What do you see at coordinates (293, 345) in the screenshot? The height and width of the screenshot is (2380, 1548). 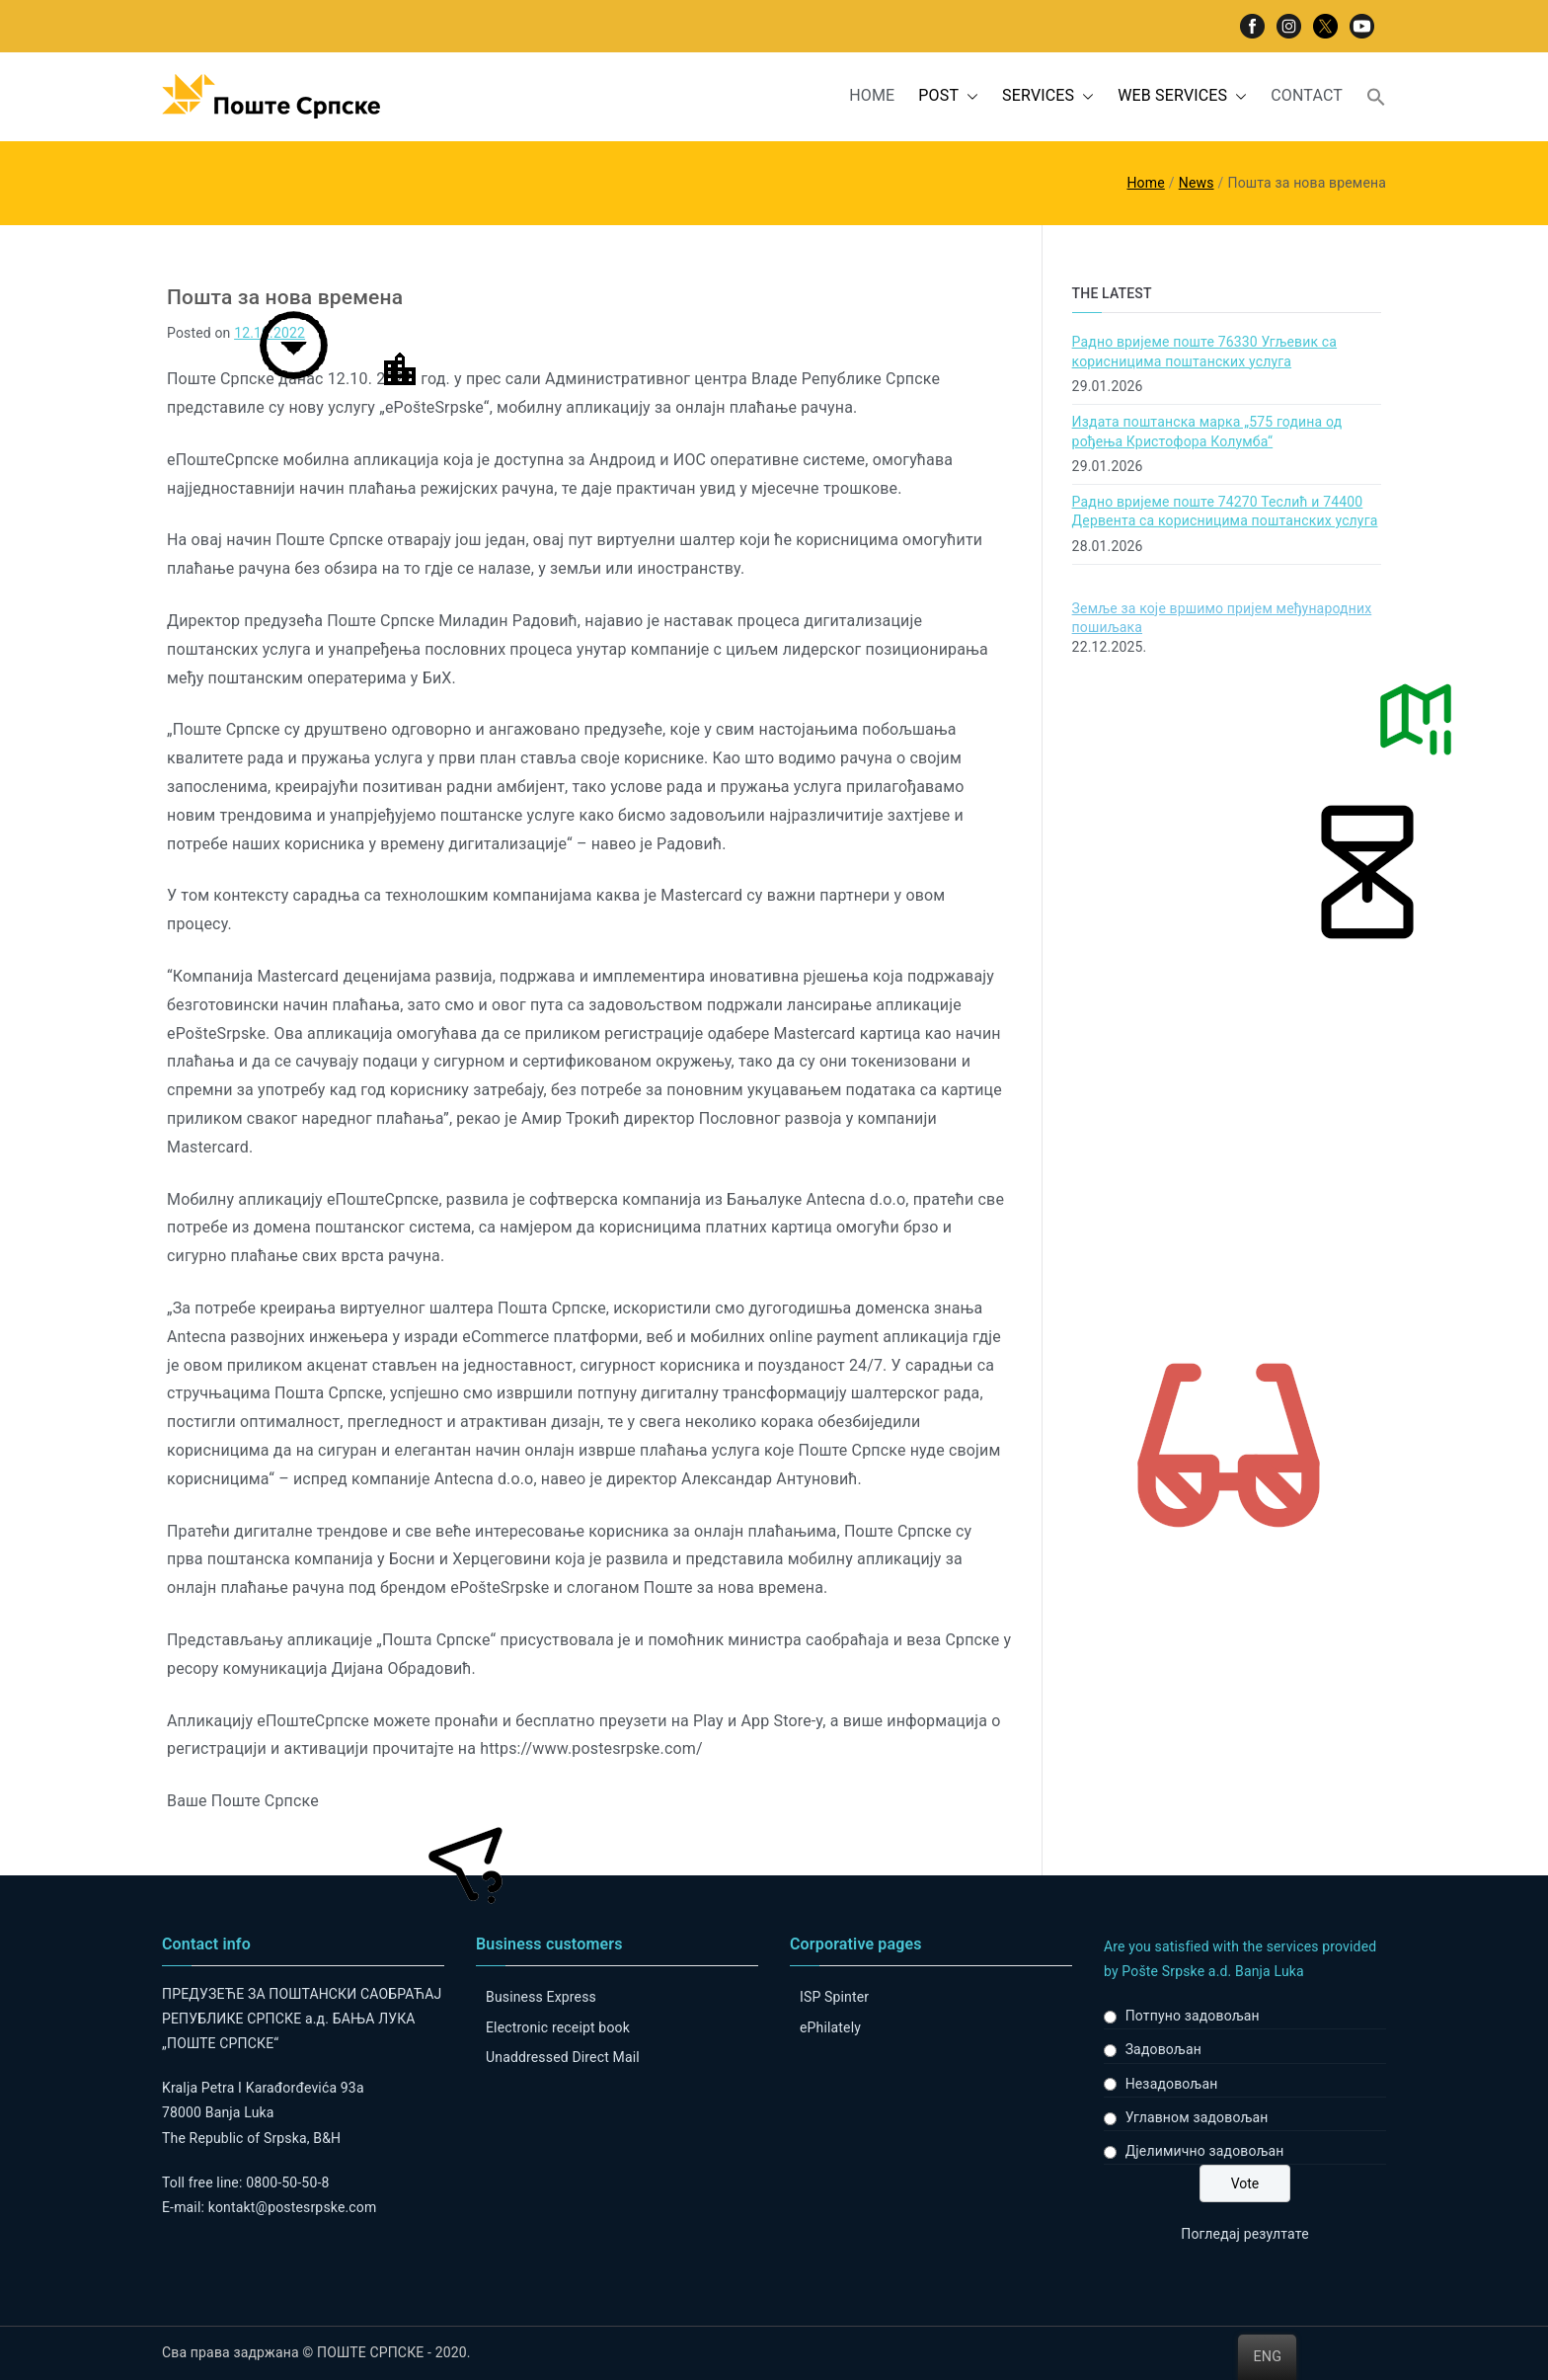 I see `tap to expand dropdown menu` at bounding box center [293, 345].